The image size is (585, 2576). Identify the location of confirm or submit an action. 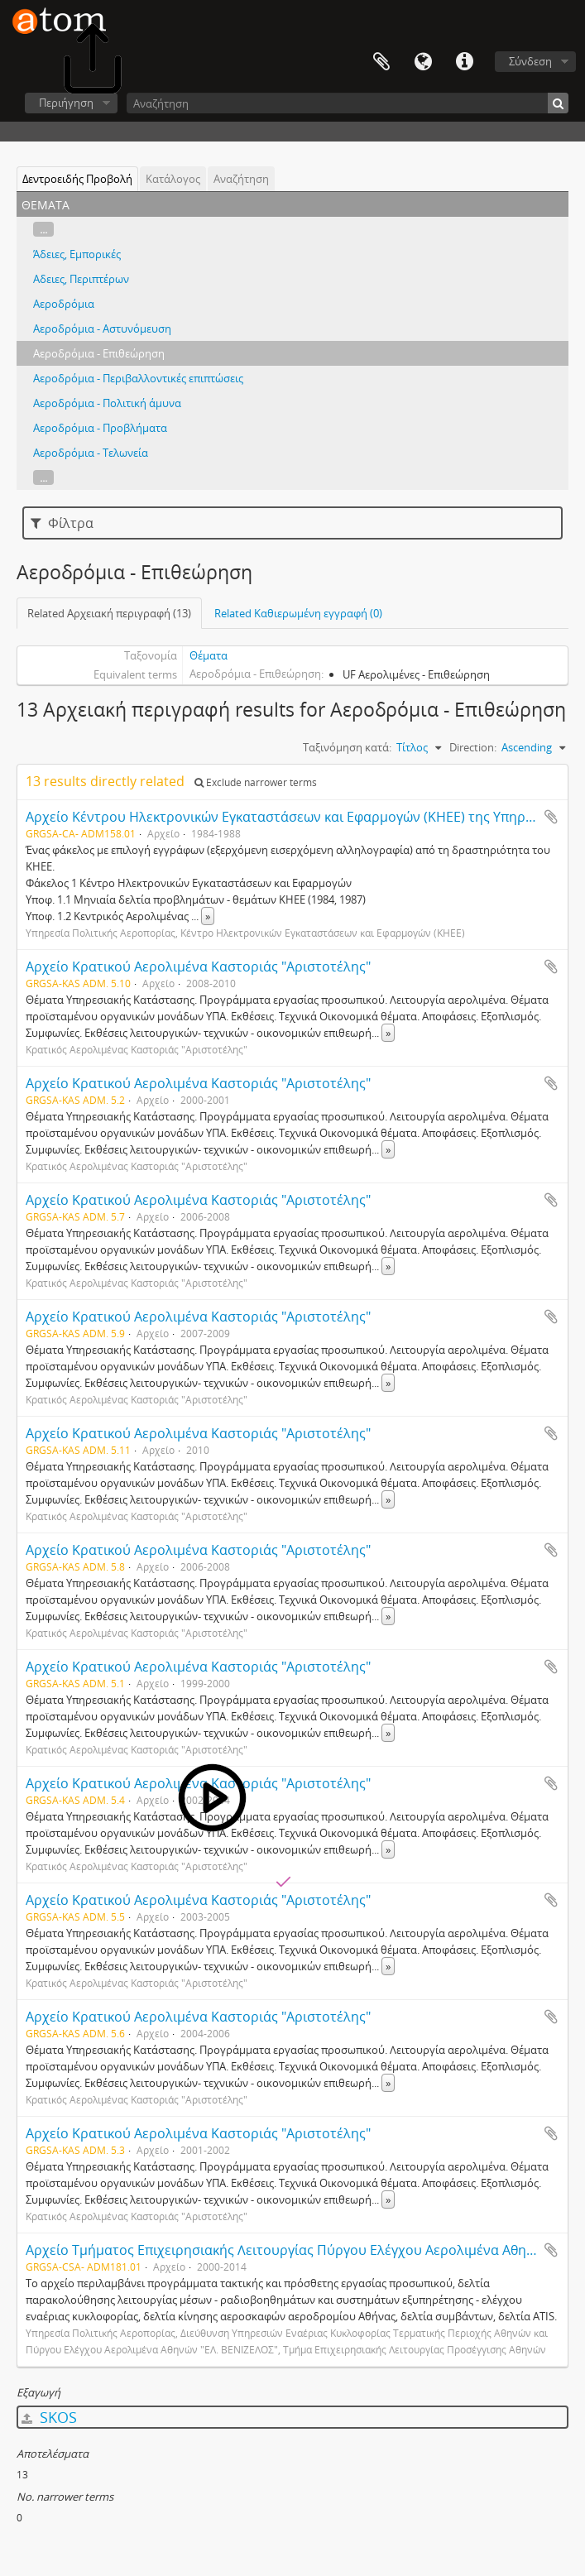
(283, 1882).